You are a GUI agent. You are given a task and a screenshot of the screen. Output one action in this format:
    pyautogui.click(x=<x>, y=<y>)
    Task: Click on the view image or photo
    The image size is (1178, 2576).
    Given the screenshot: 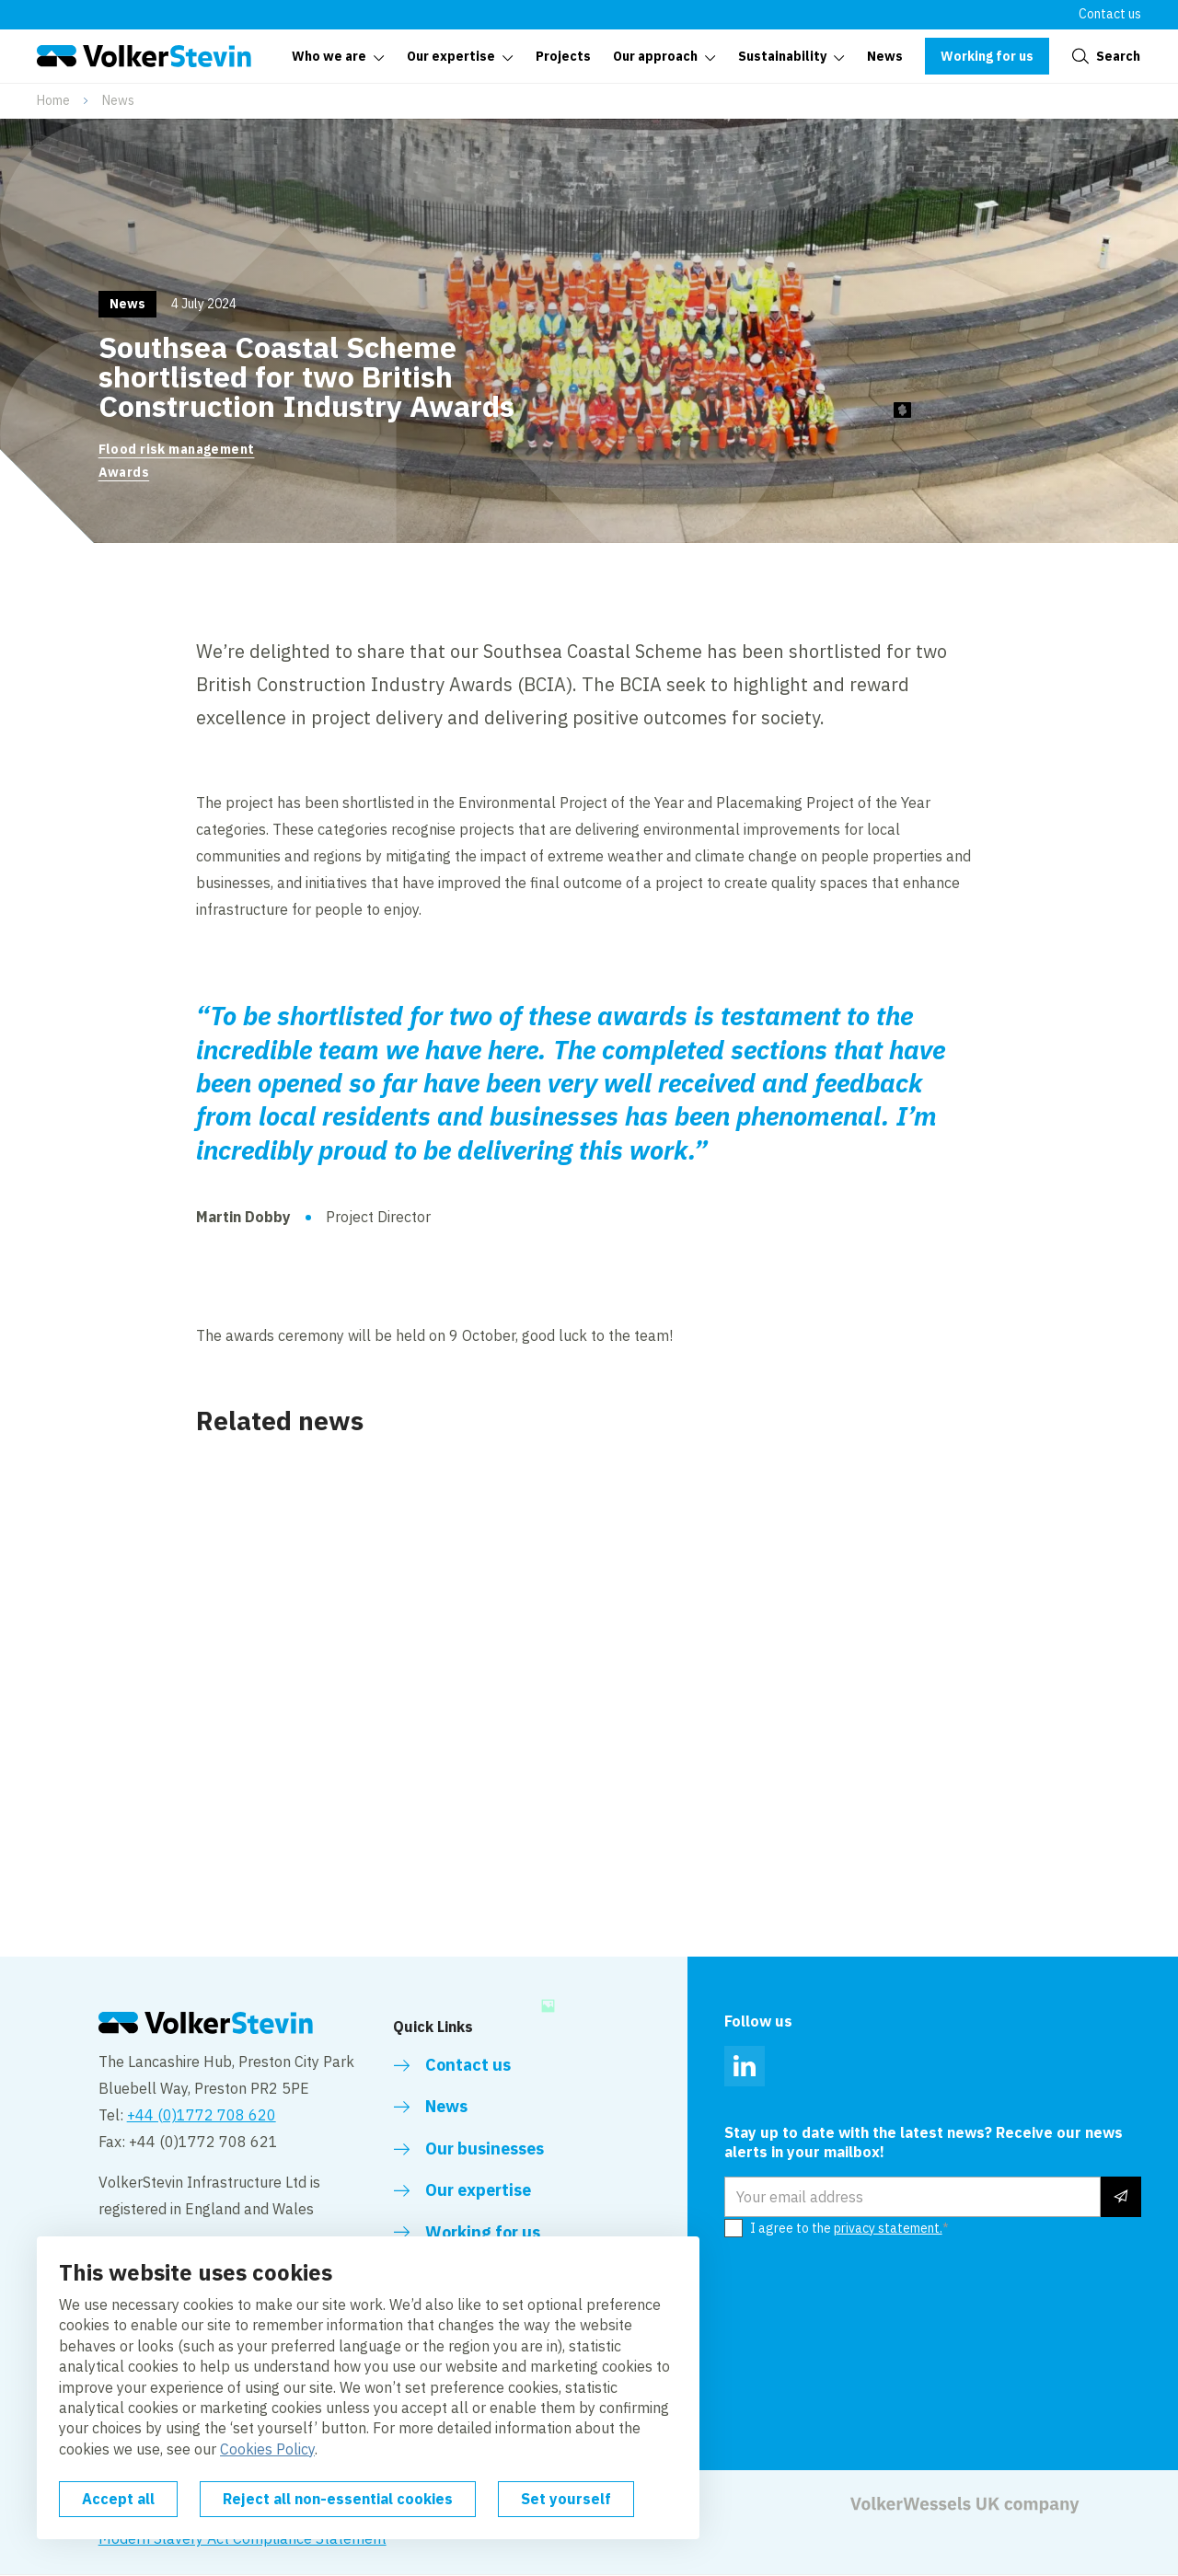 What is the action you would take?
    pyautogui.click(x=548, y=2005)
    